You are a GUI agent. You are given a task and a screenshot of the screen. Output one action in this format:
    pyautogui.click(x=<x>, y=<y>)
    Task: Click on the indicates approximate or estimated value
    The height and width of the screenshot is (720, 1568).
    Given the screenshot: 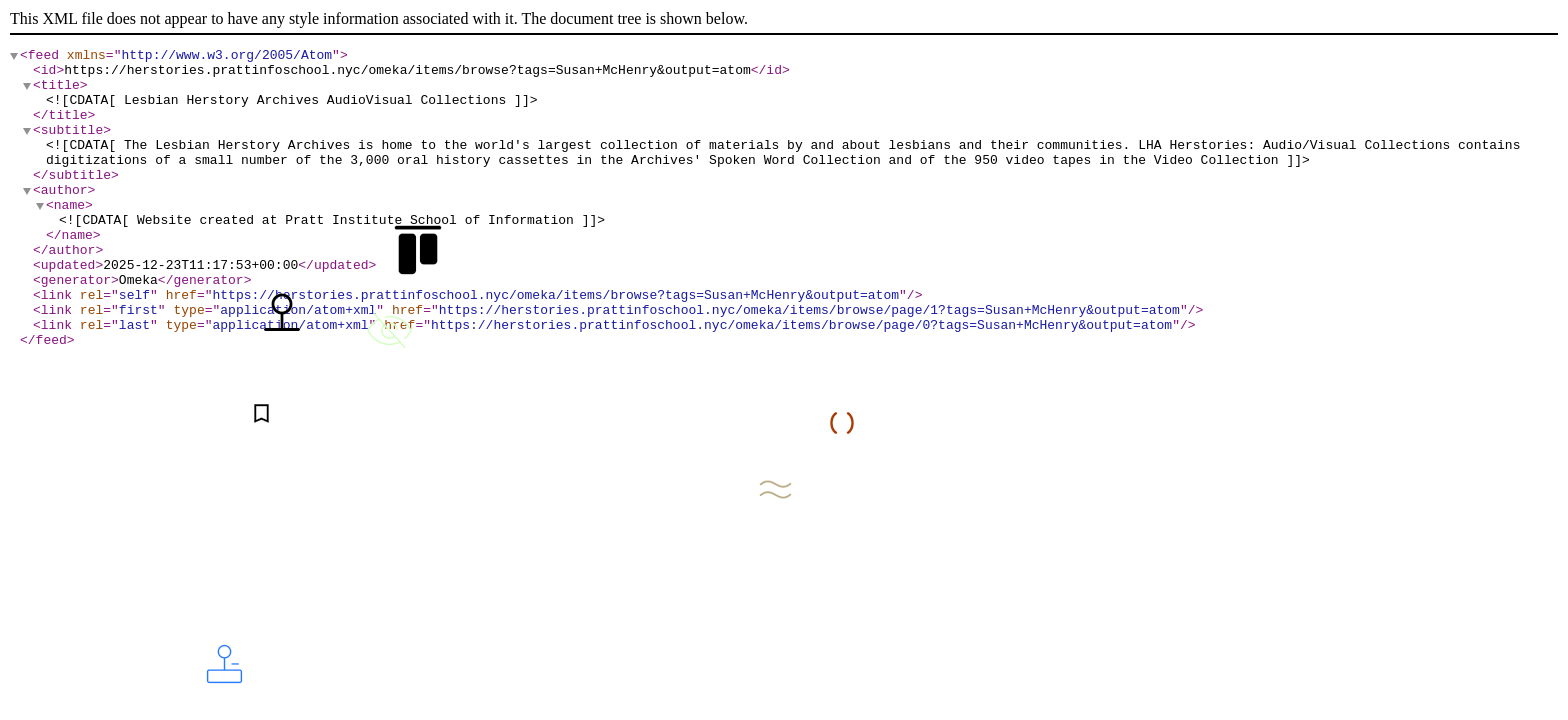 What is the action you would take?
    pyautogui.click(x=775, y=489)
    